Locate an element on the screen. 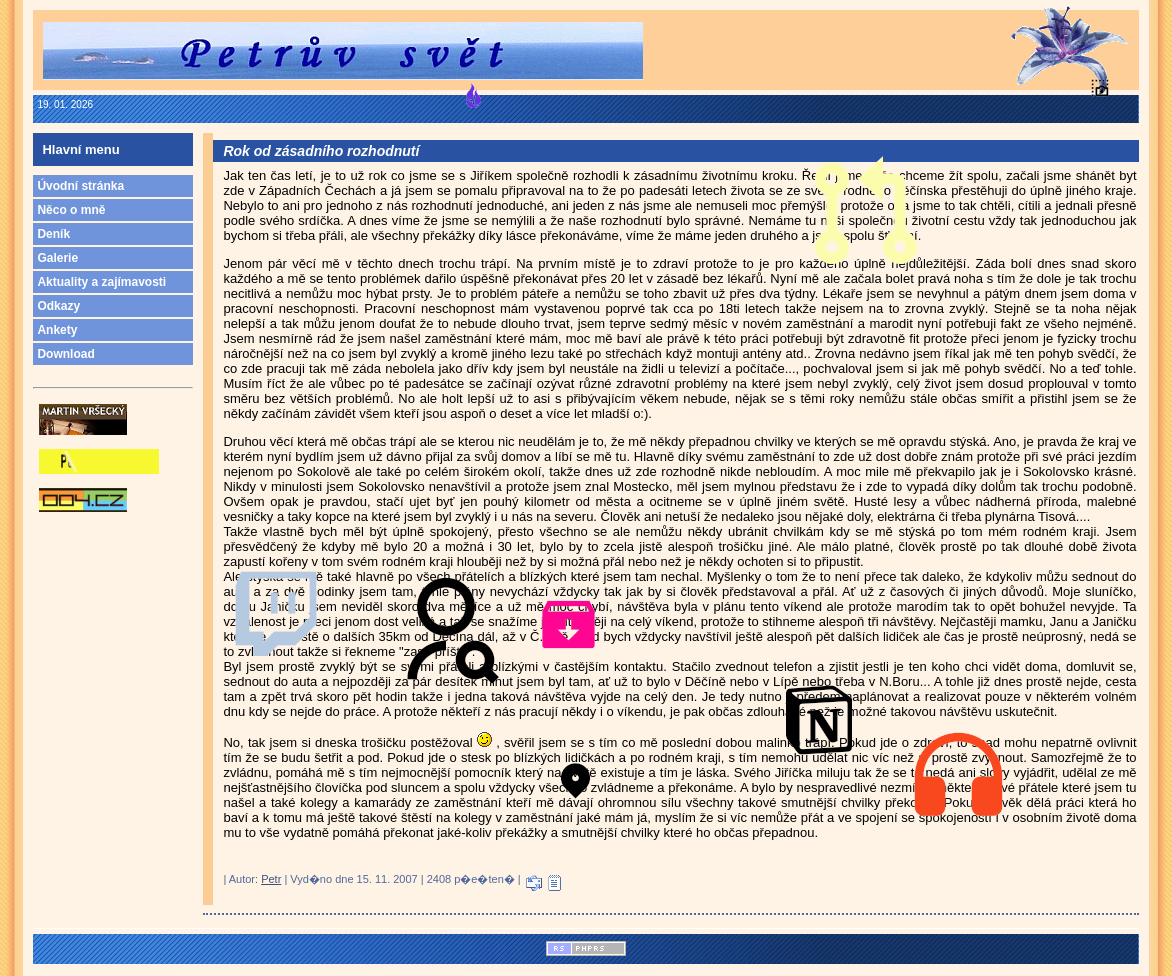 The image size is (1172, 976). access audio or music playback is located at coordinates (958, 776).